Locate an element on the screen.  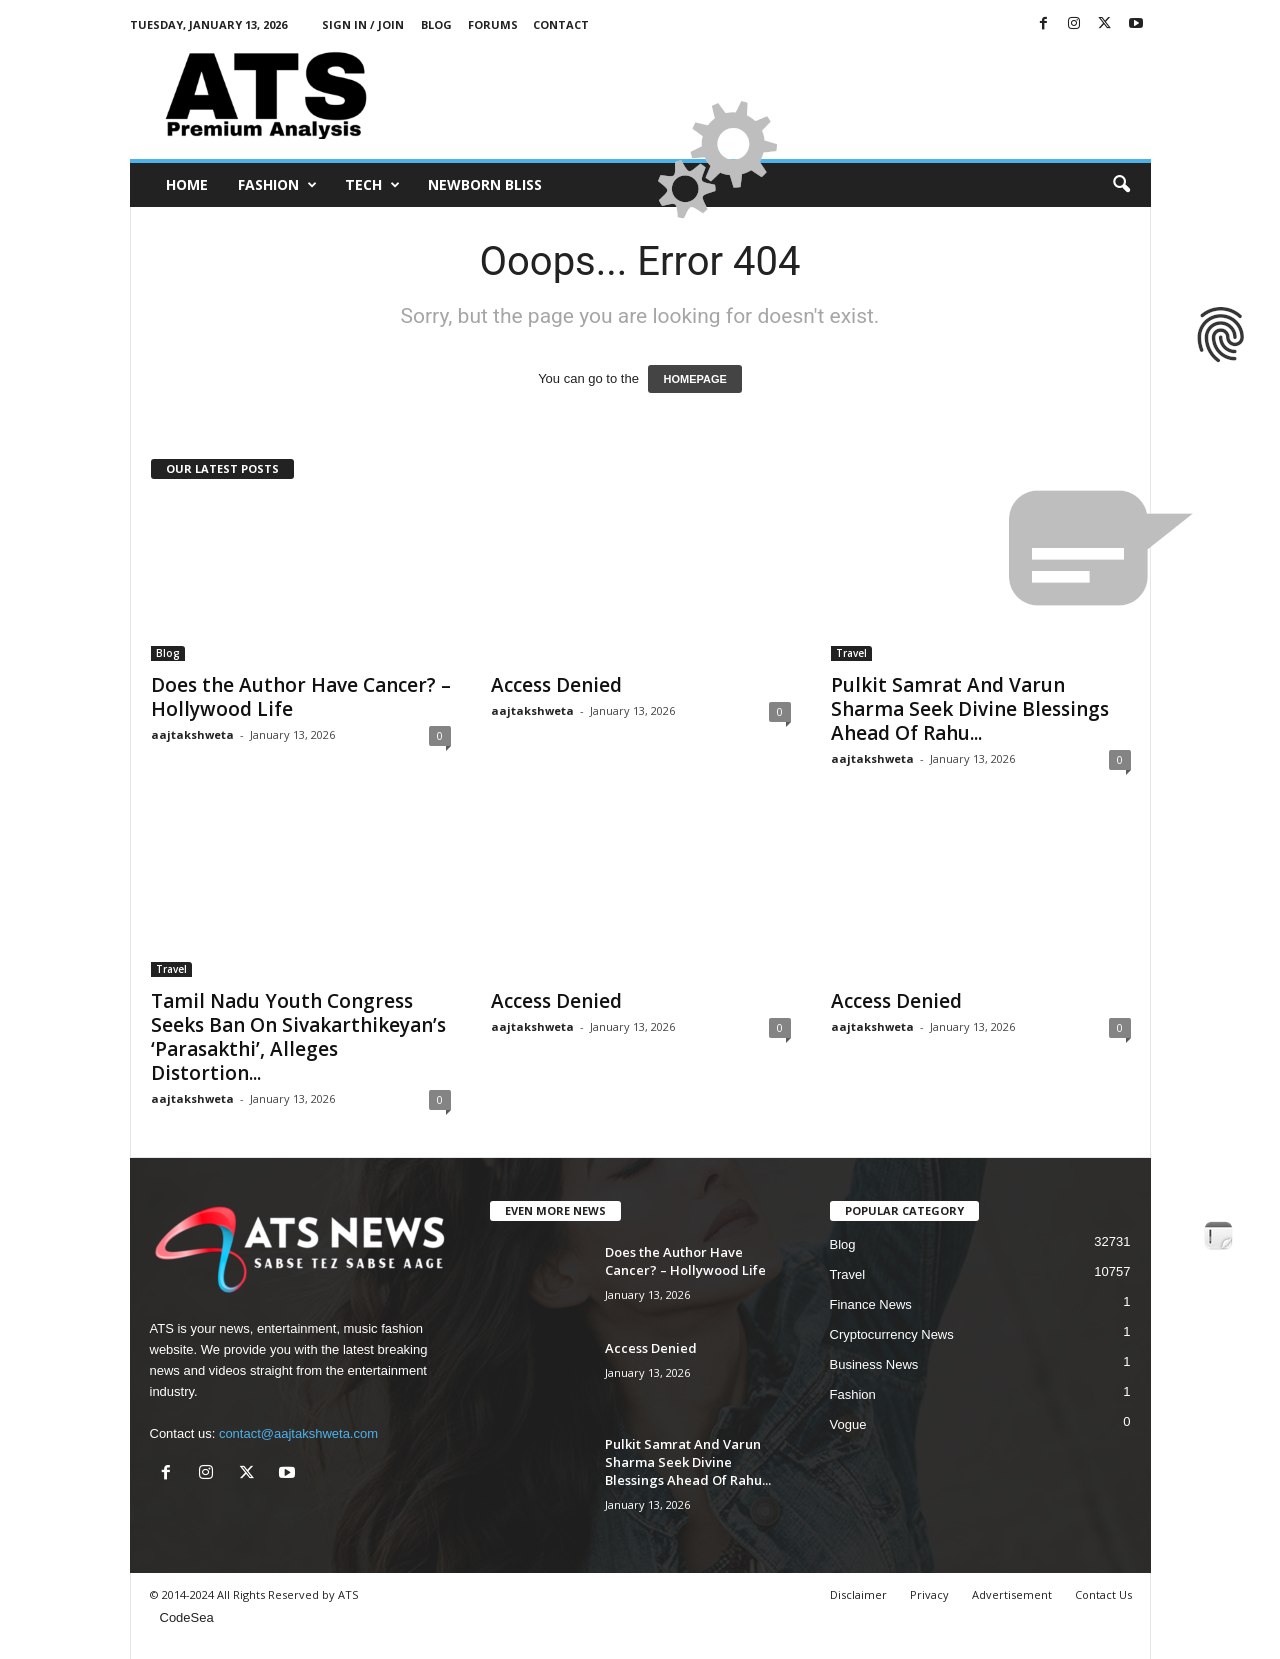
authenticate with biometric fingerprint is located at coordinates (1222, 335).